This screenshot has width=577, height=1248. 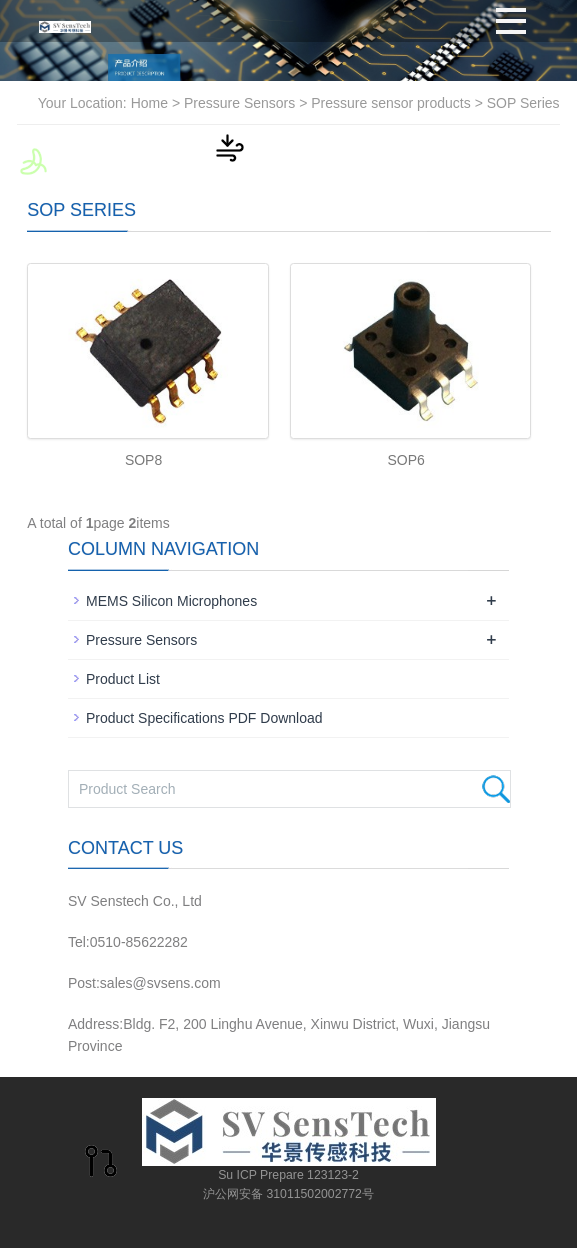 I want to click on create a new pull request, so click(x=101, y=1161).